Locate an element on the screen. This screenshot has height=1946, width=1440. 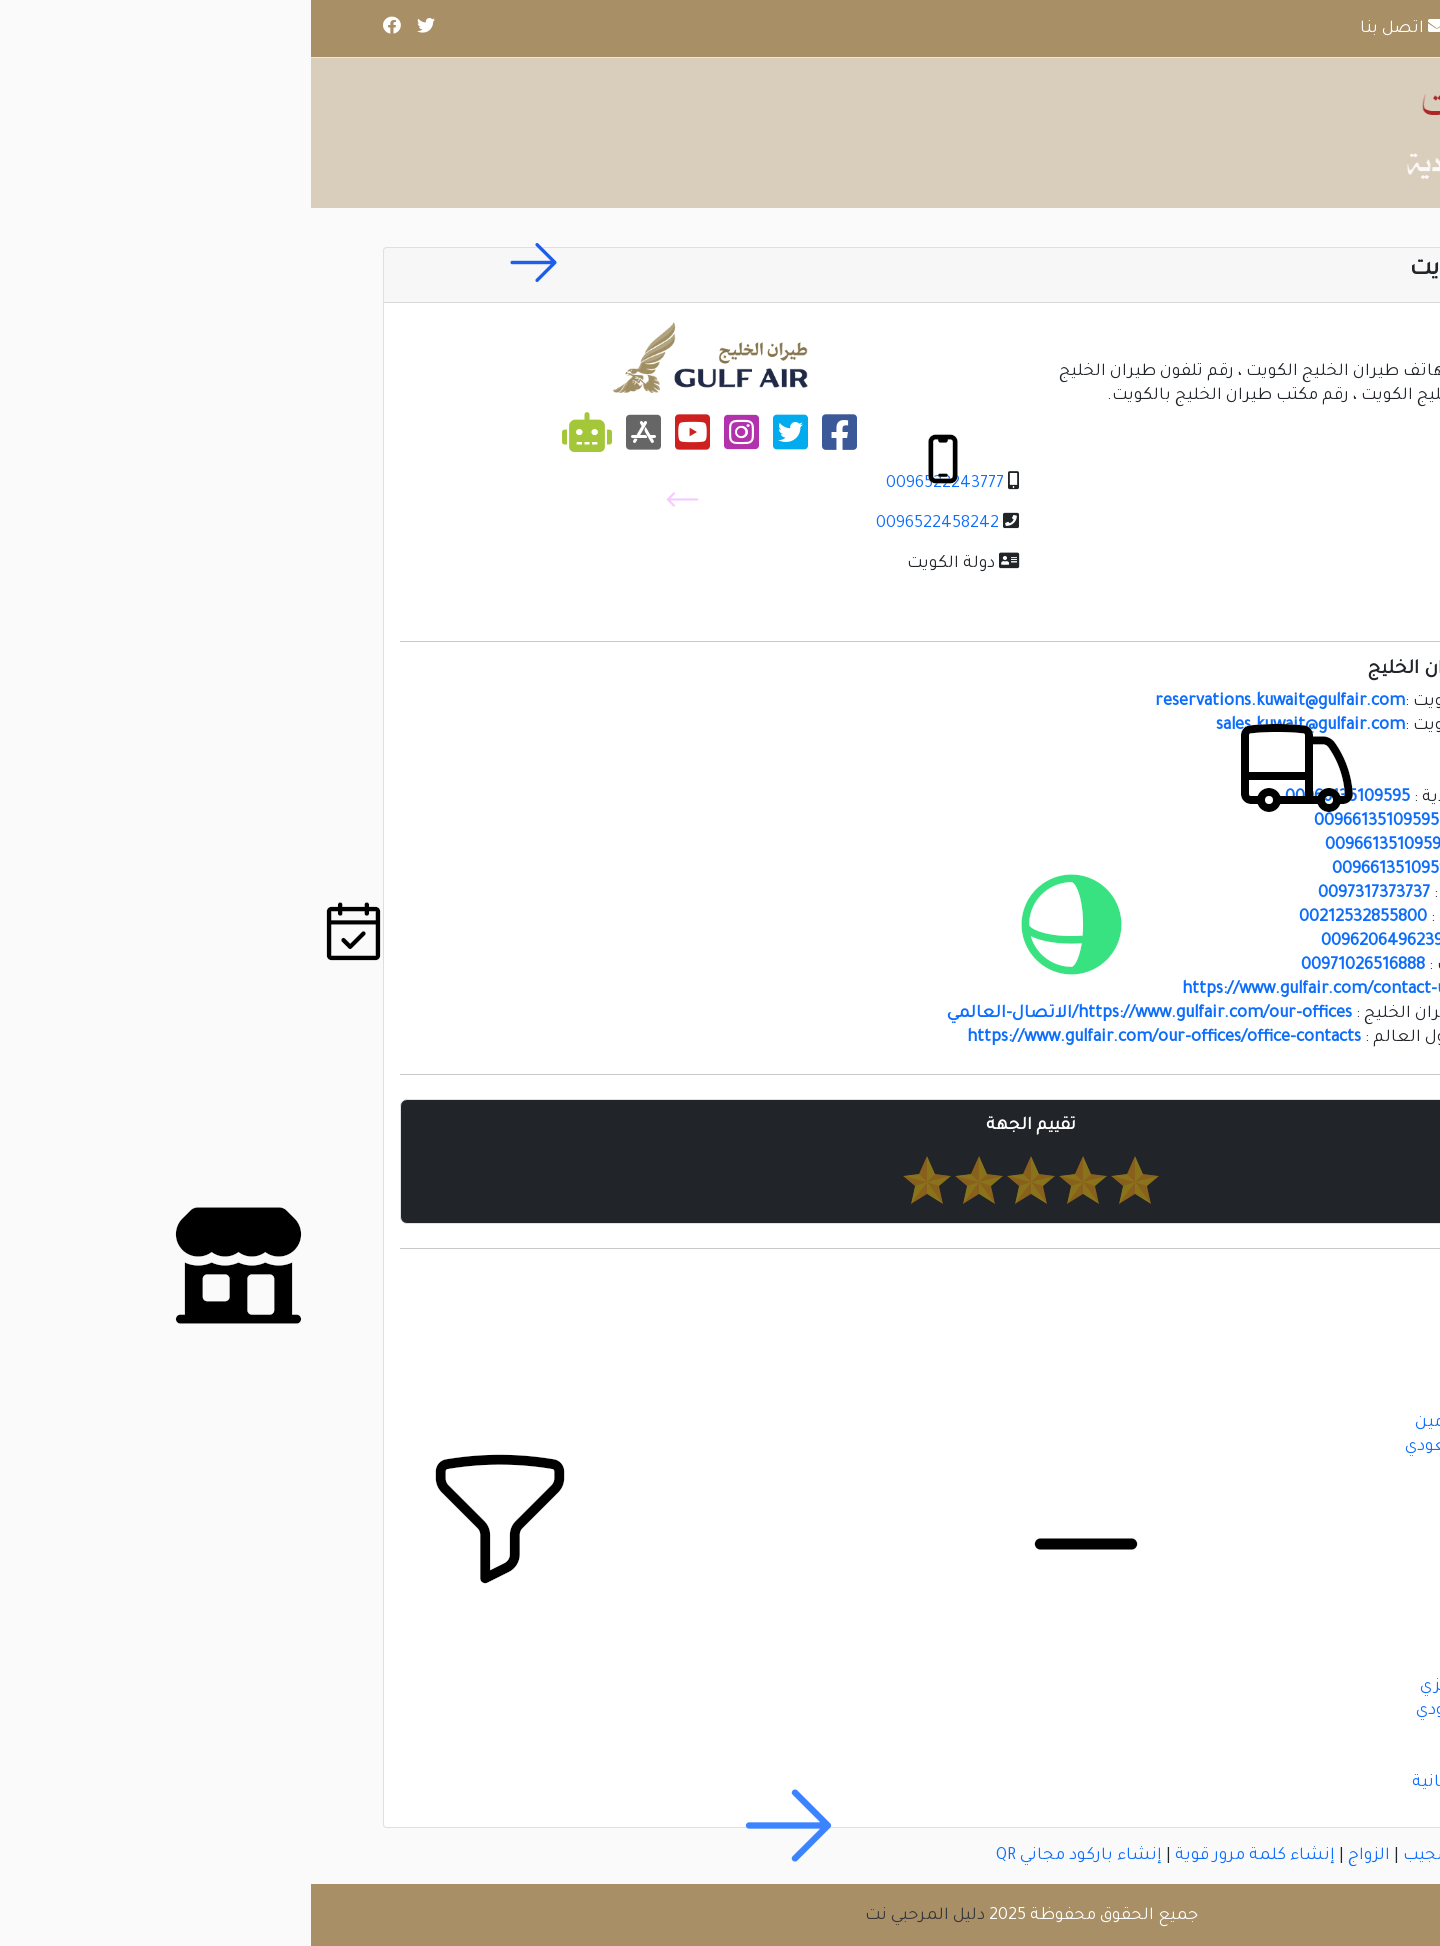
go back to the previous screen is located at coordinates (682, 499).